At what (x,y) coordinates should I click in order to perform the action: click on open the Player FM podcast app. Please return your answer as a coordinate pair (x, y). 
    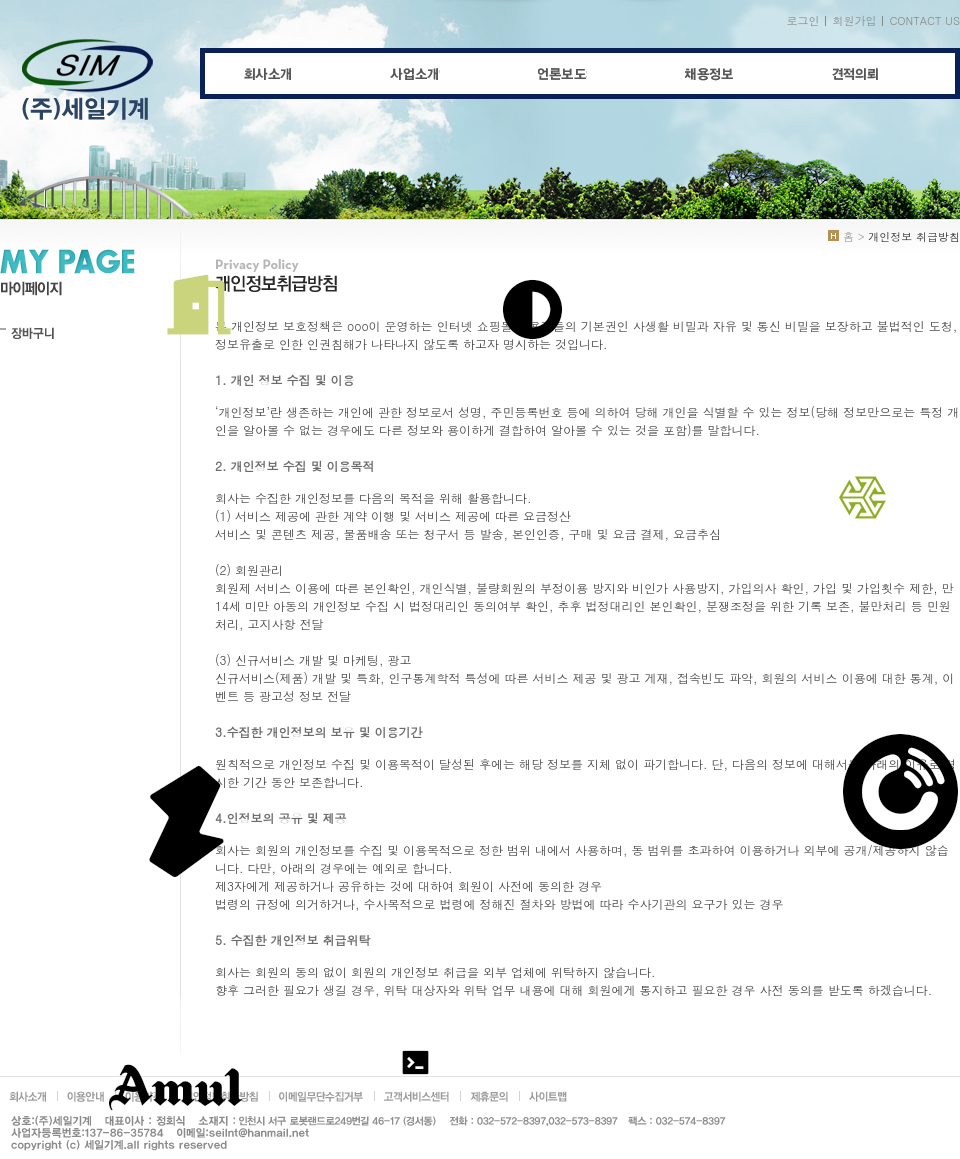
    Looking at the image, I should click on (900, 791).